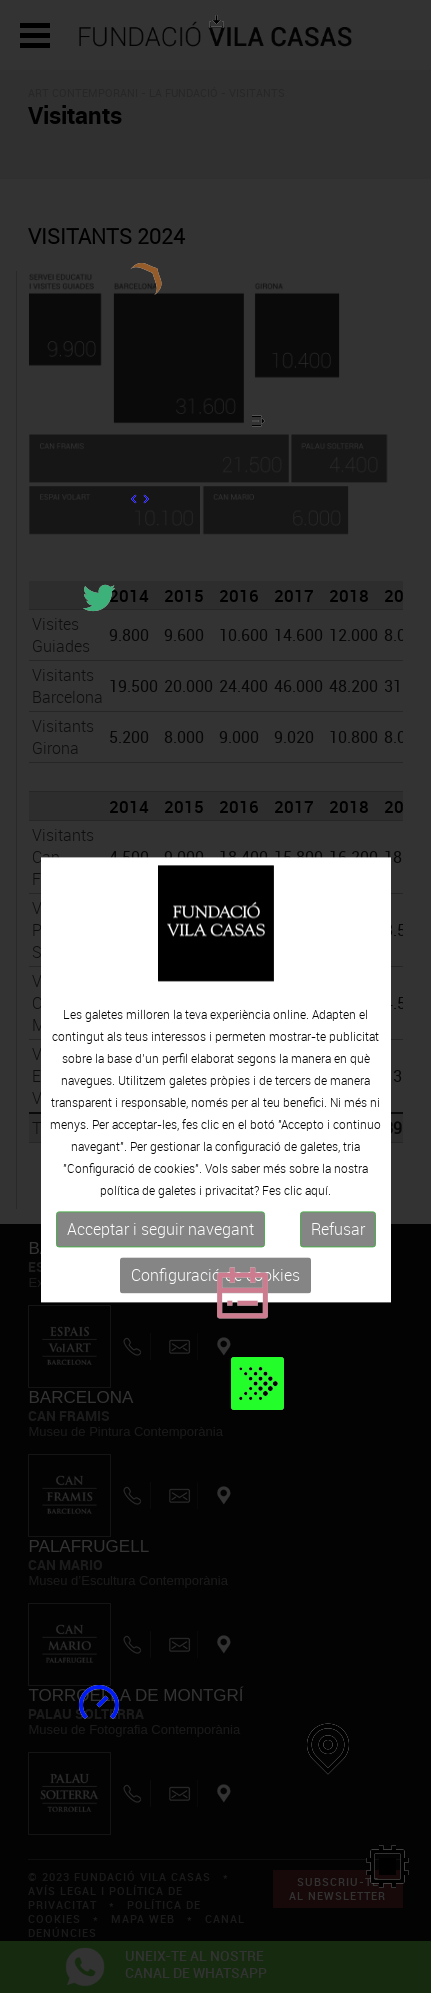 Image resolution: width=431 pixels, height=1993 pixels. What do you see at coordinates (216, 21) in the screenshot?
I see `download a file to your device` at bounding box center [216, 21].